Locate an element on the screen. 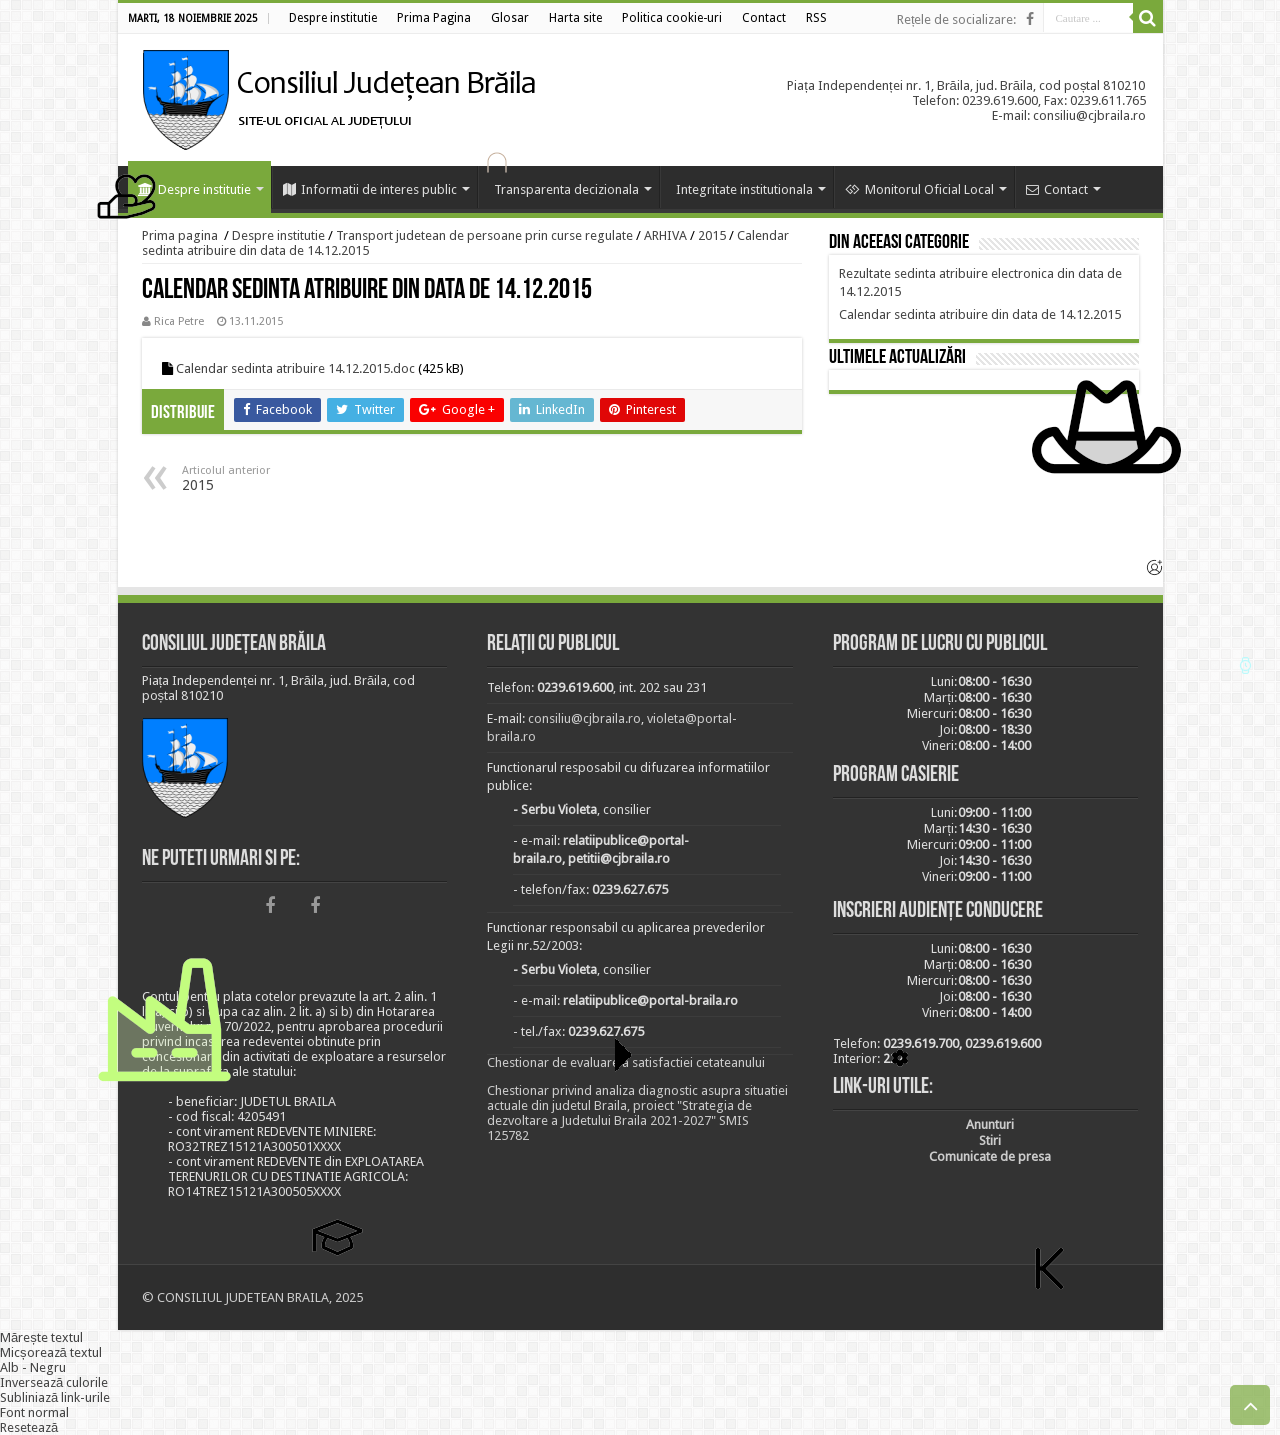  indicates set intersection in data operations is located at coordinates (497, 163).